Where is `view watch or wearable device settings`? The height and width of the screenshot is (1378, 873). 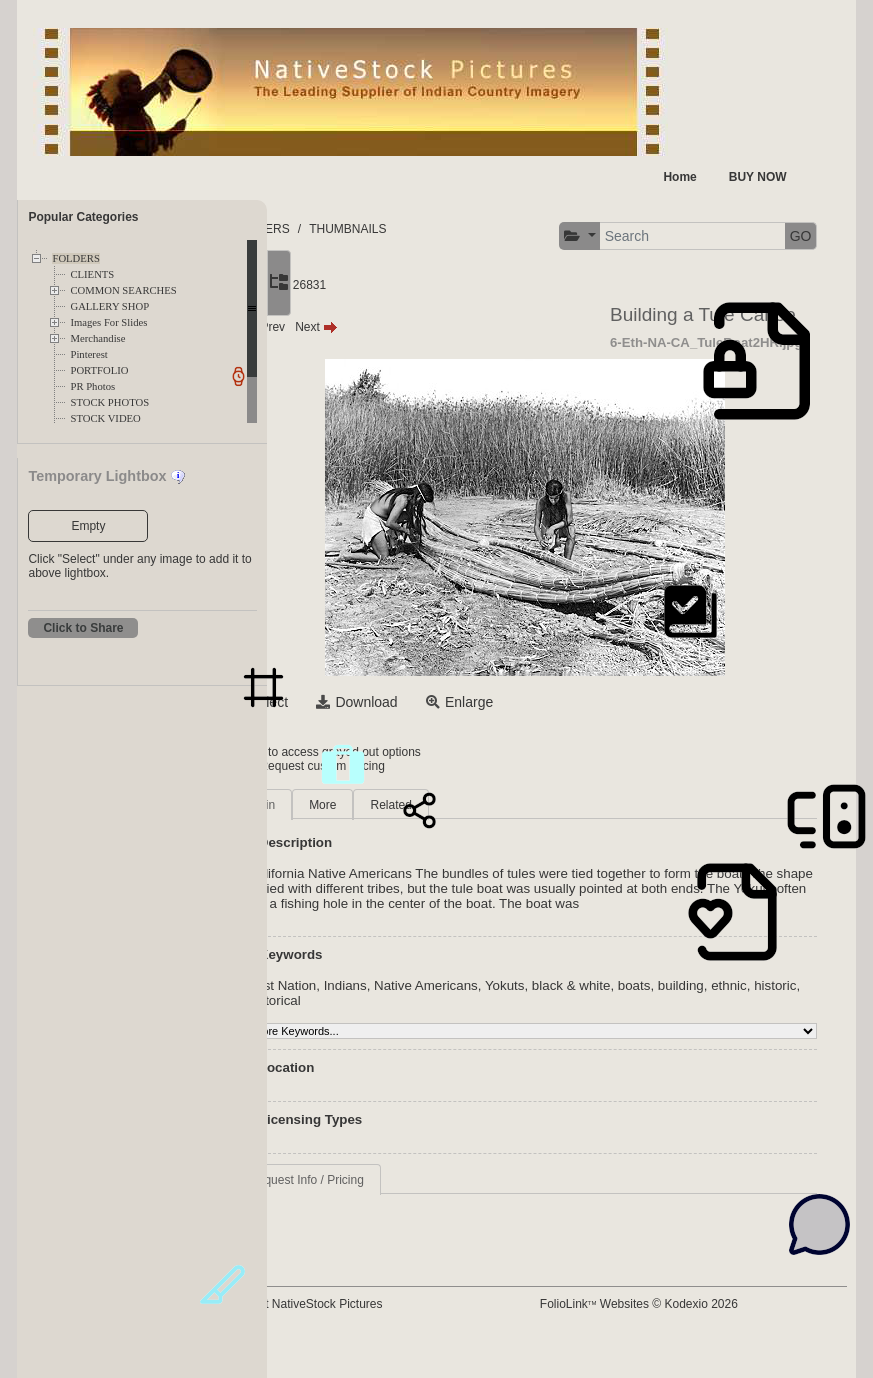
view watch or wearable device settings is located at coordinates (238, 376).